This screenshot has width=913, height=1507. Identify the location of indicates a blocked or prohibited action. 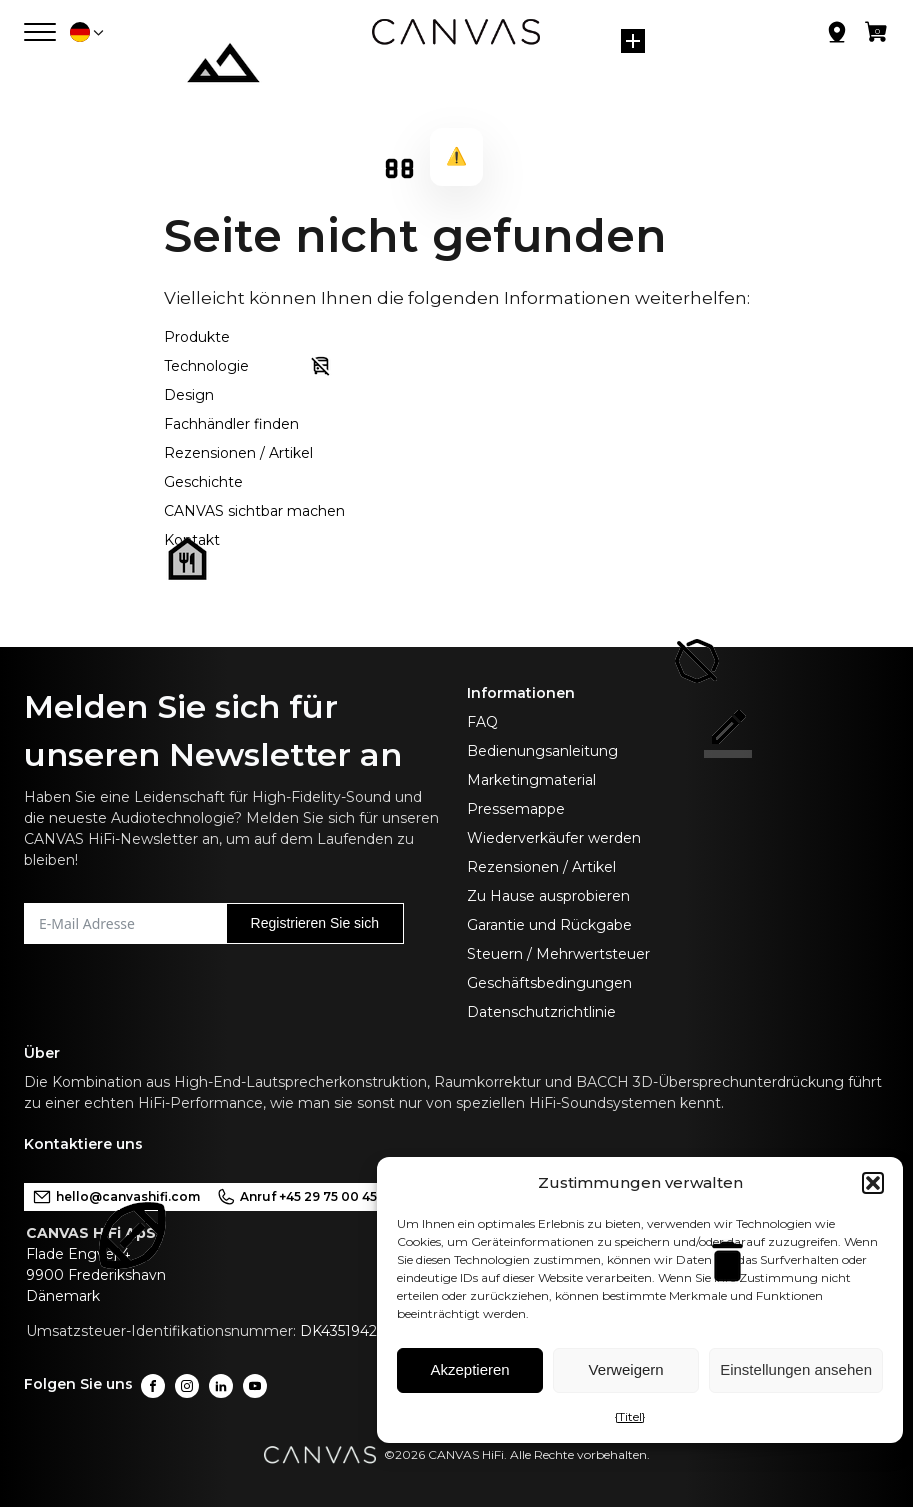
(697, 661).